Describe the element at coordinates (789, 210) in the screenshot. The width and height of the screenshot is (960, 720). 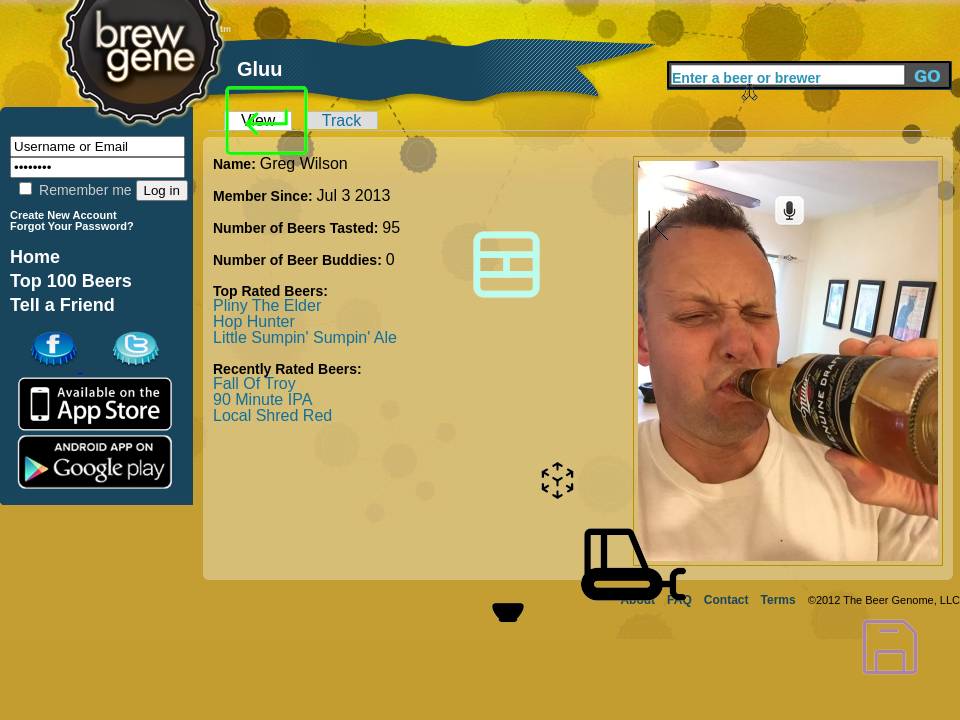
I see `access microphone settings` at that location.